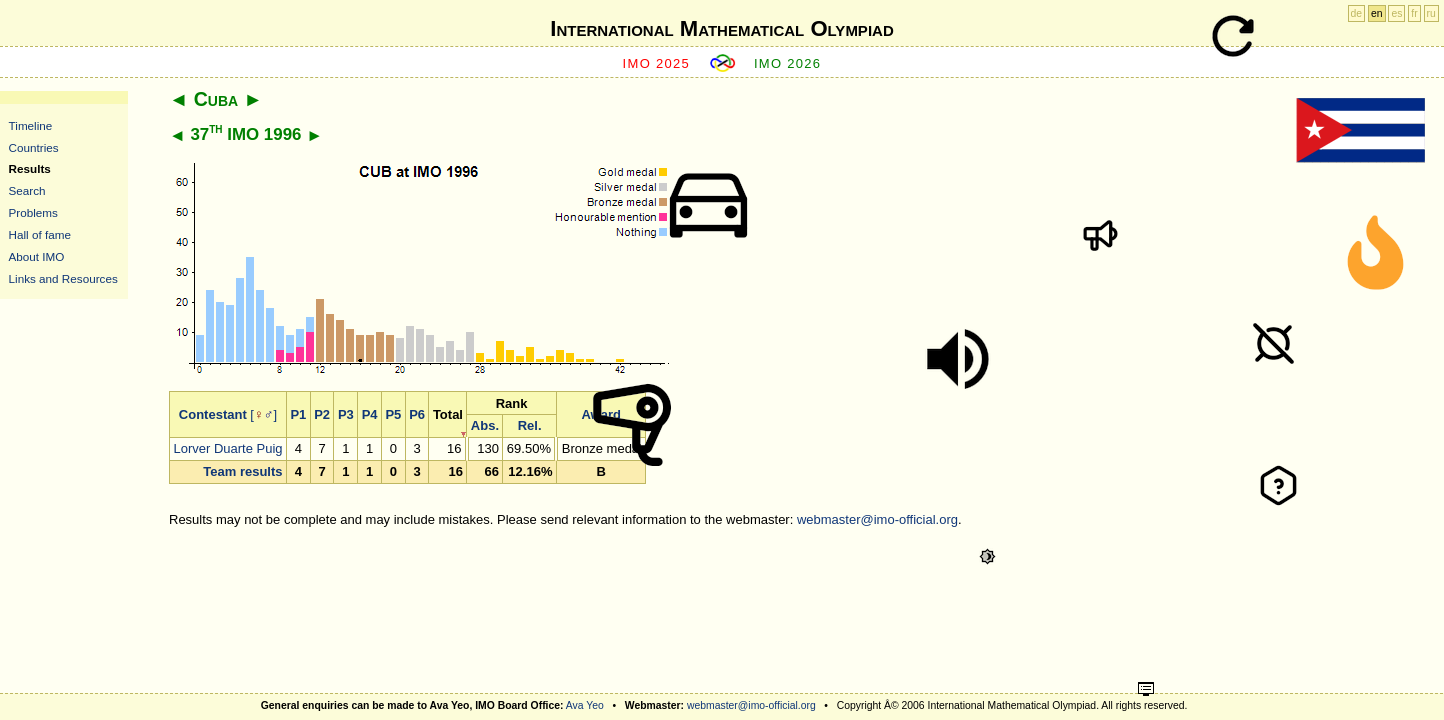  What do you see at coordinates (1273, 343) in the screenshot?
I see `disable currency or payment features` at bounding box center [1273, 343].